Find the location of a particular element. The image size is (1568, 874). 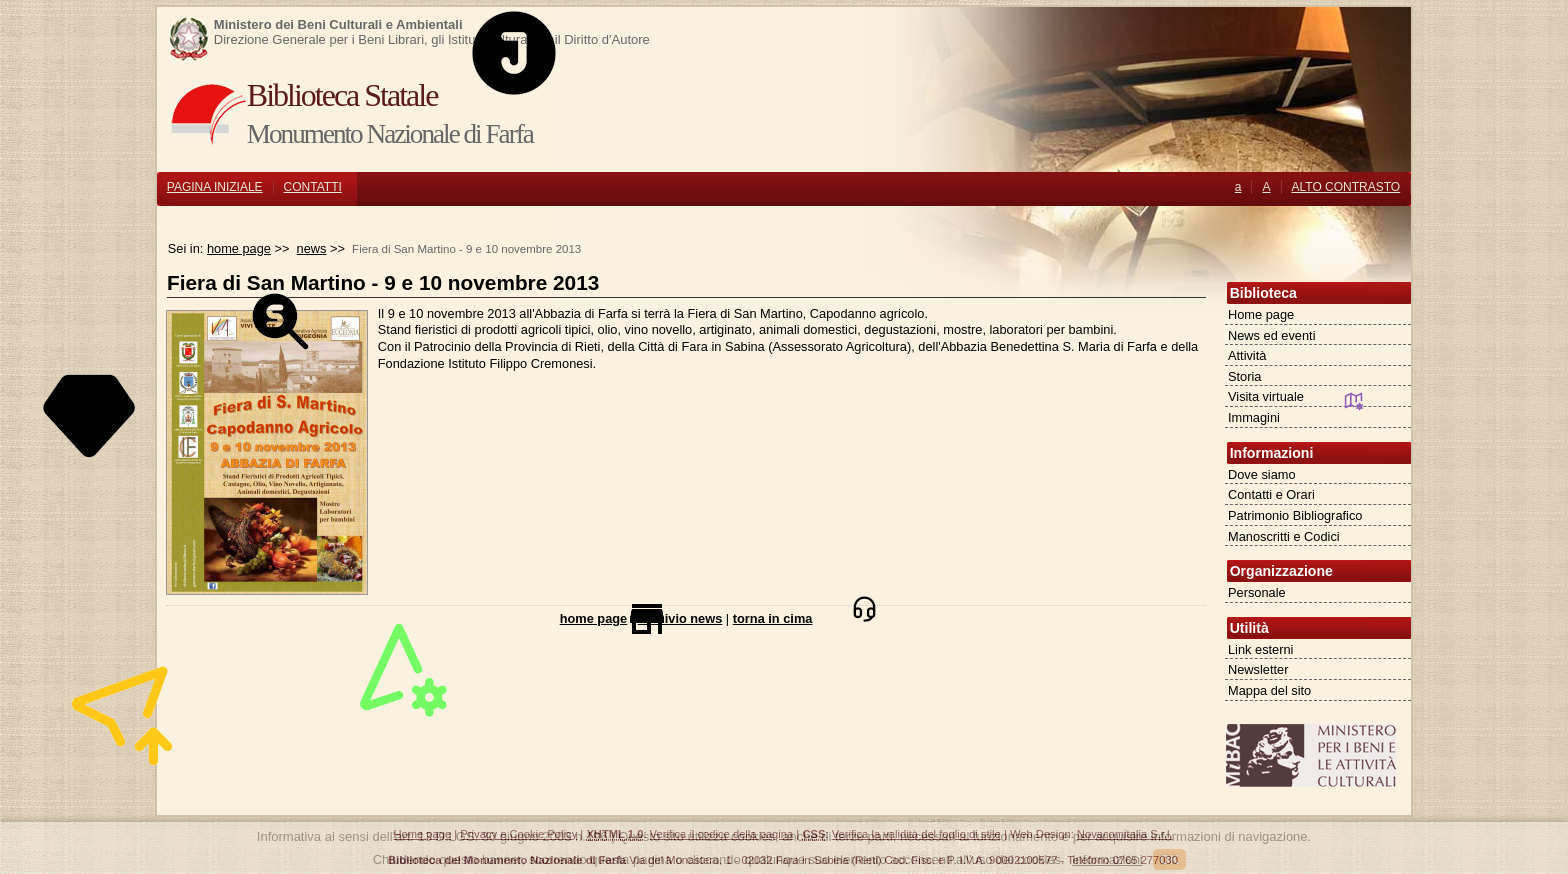

contact customer support is located at coordinates (864, 608).